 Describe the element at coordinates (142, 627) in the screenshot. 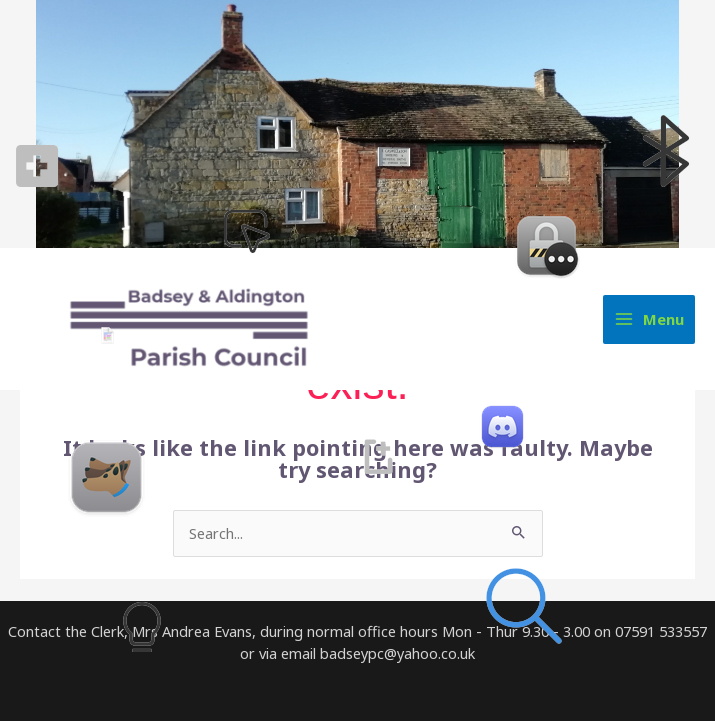

I see `view music suggestions and recommendations` at that location.